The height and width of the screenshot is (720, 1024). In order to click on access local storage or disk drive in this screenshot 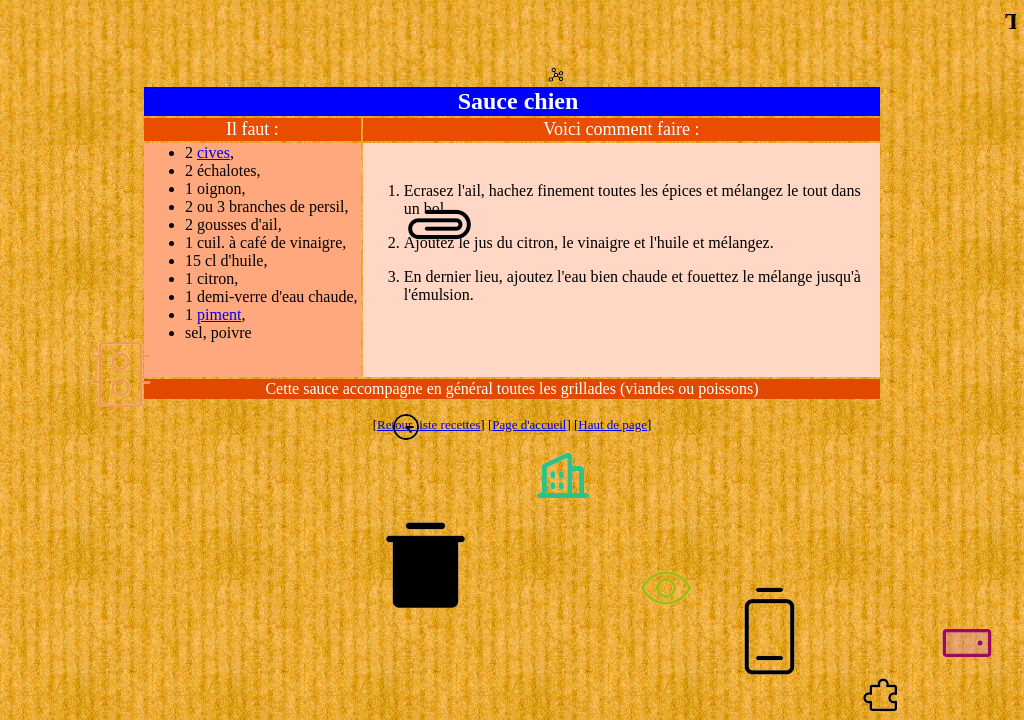, I will do `click(967, 643)`.